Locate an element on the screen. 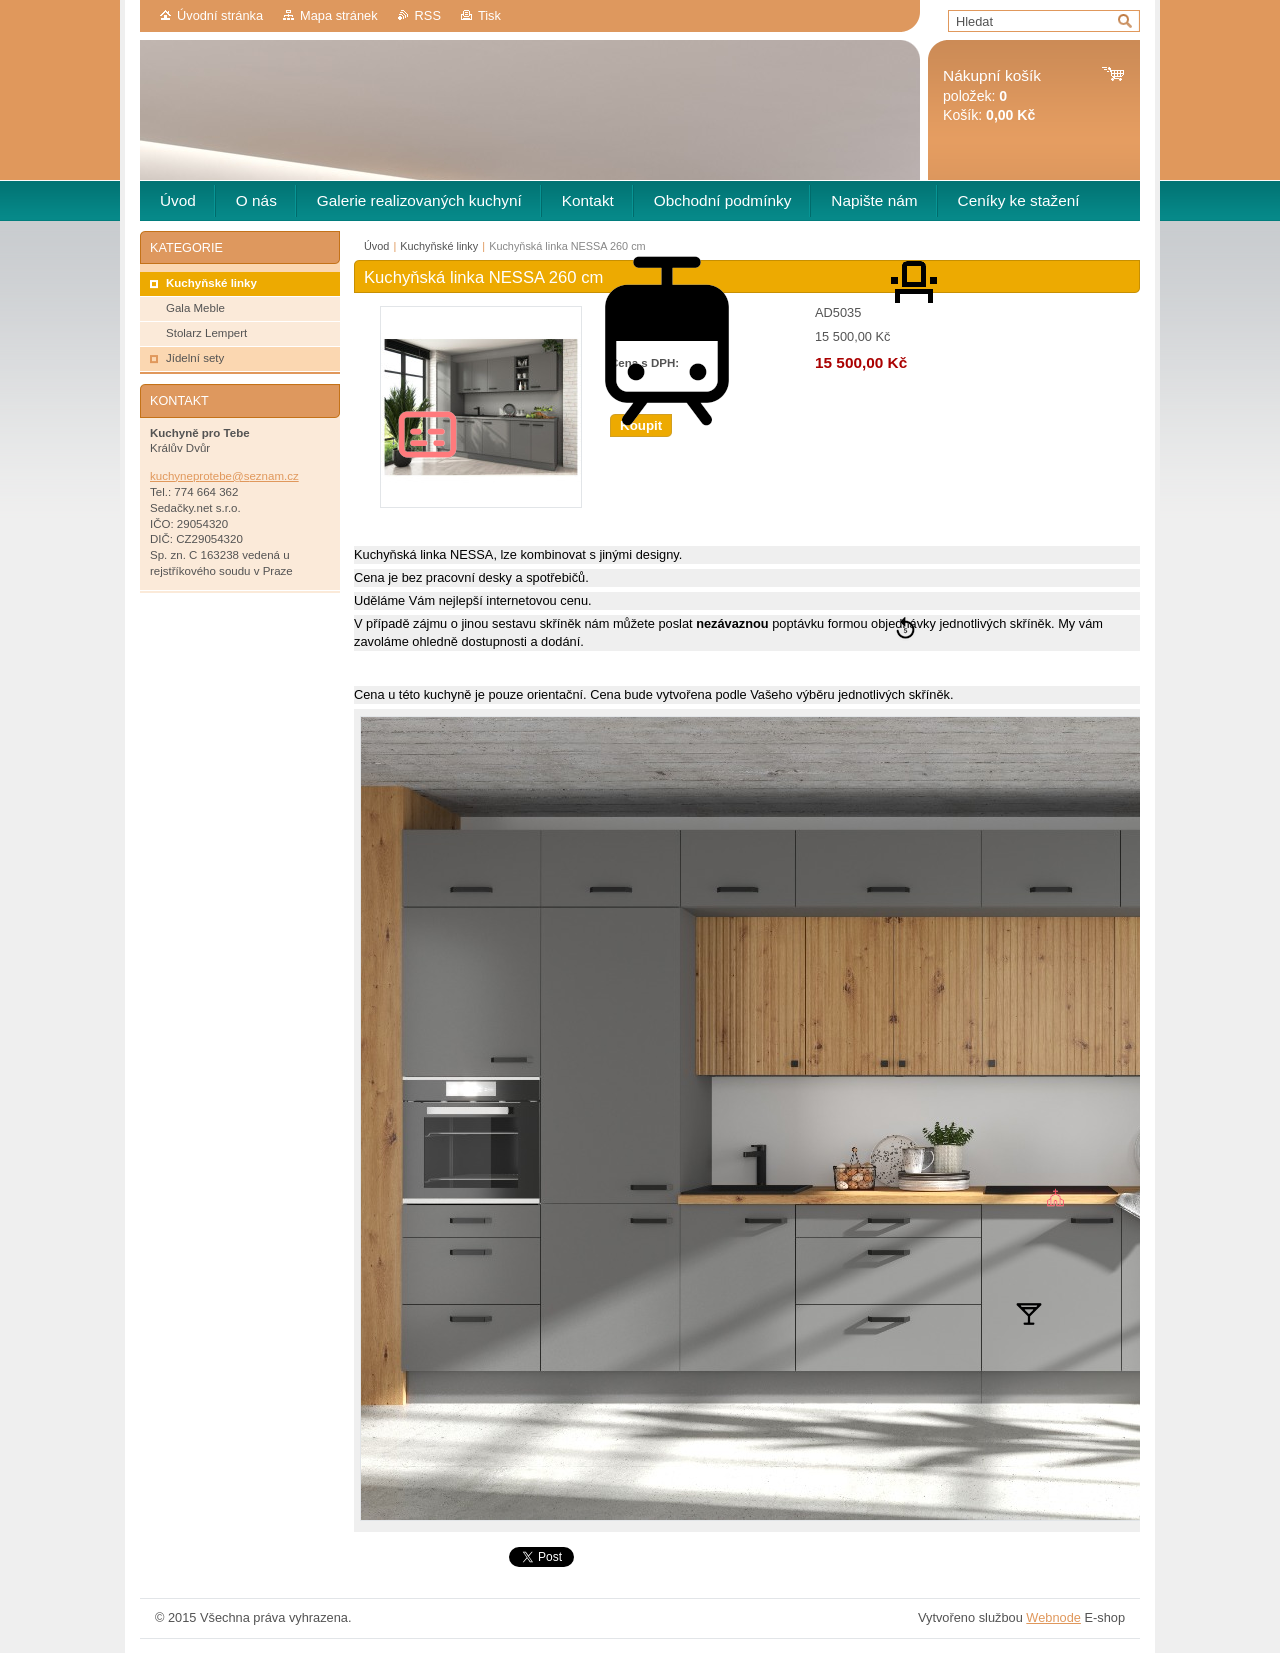 The width and height of the screenshot is (1280, 1653). rewind video by 5 seconds is located at coordinates (905, 628).